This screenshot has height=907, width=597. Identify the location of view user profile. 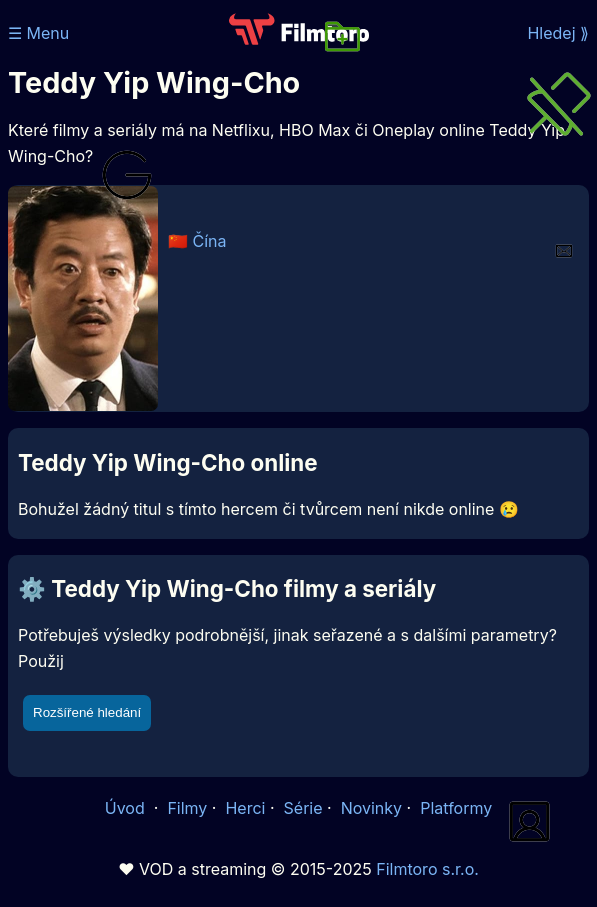
(529, 821).